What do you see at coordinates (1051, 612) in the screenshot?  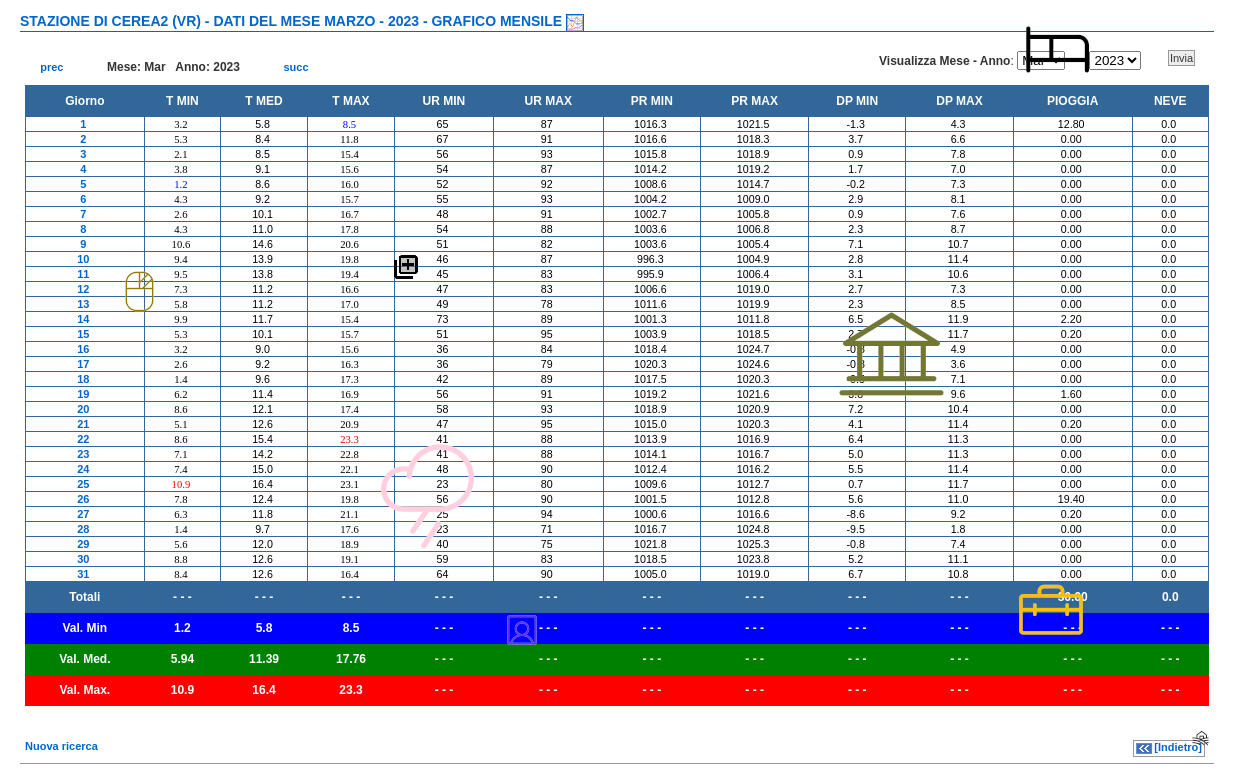 I see `access tools and utilities` at bounding box center [1051, 612].